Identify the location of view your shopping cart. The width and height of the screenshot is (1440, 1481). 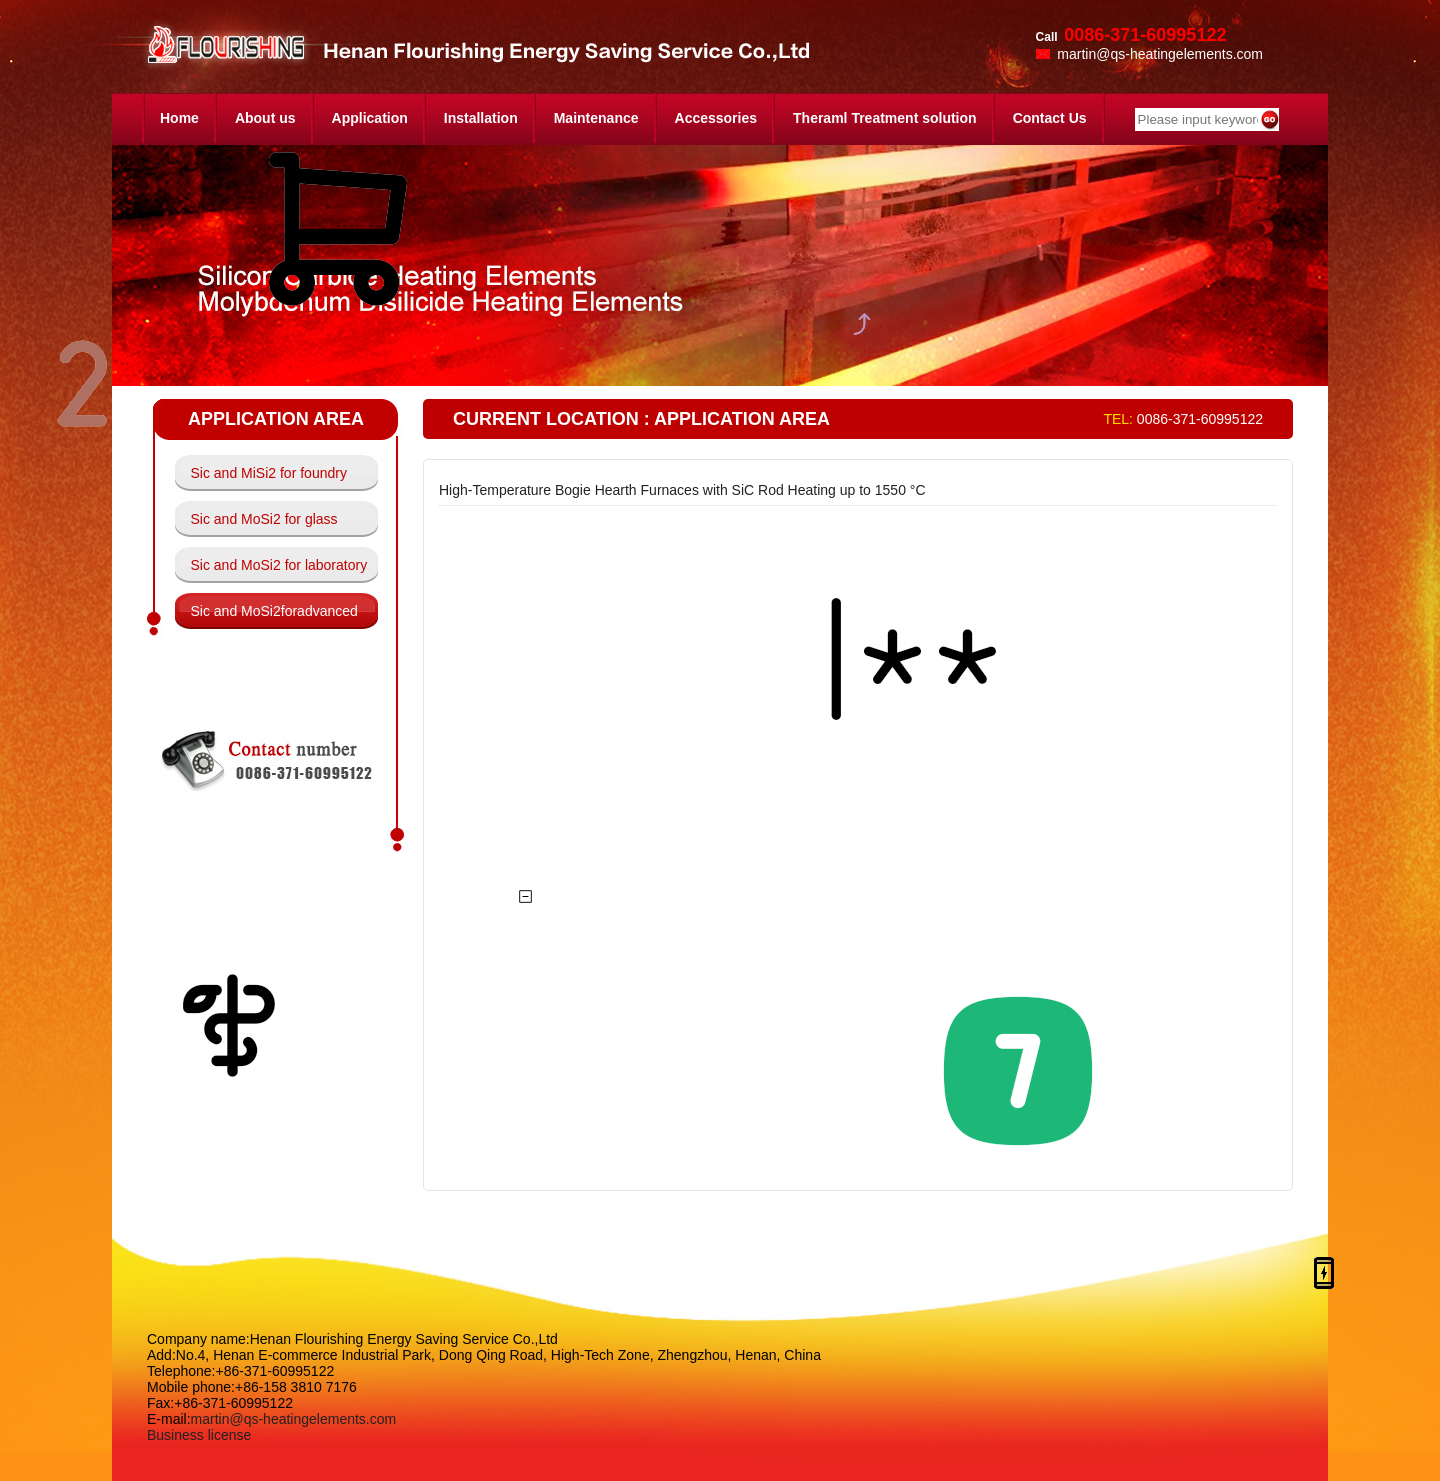
(338, 229).